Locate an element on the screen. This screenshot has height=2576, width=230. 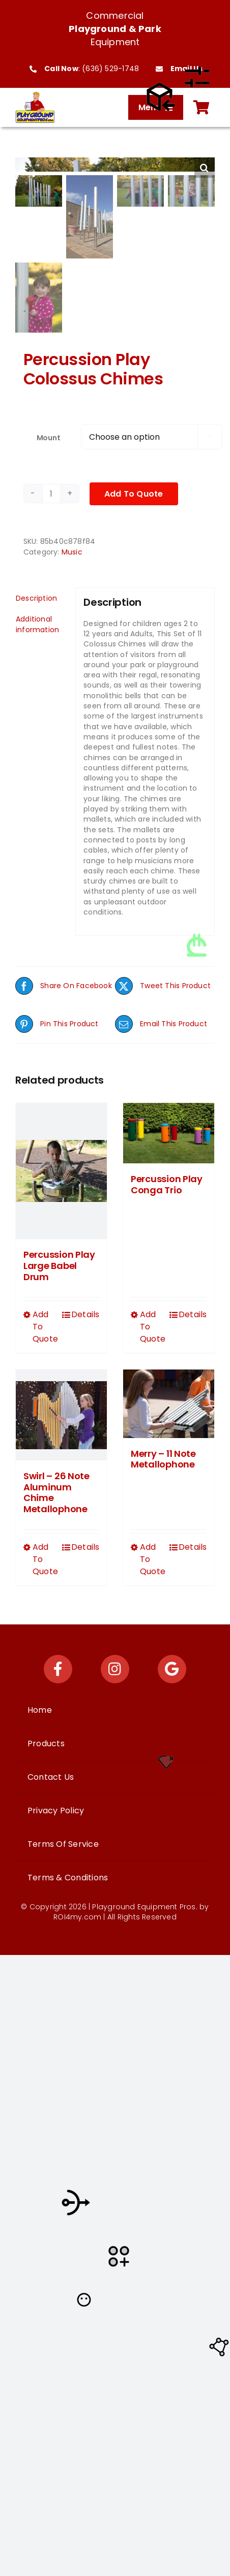
network address translation settings is located at coordinates (76, 2202).